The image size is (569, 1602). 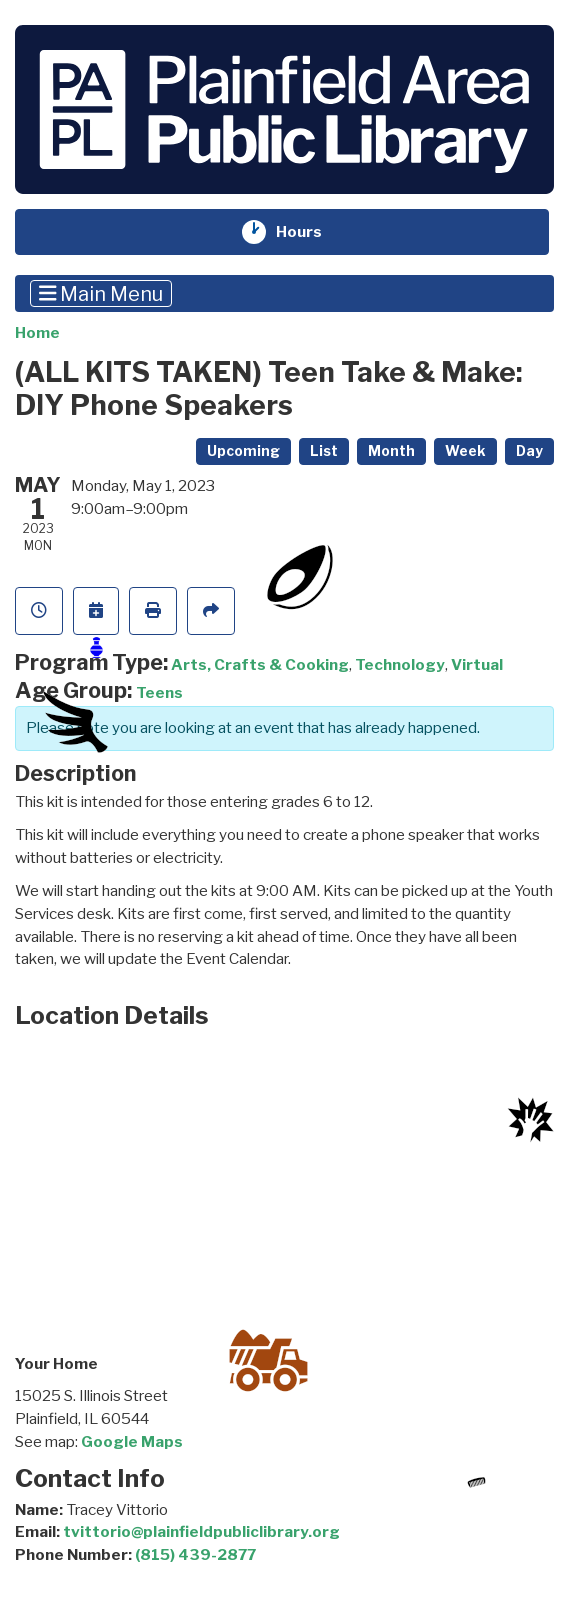 What do you see at coordinates (268, 1360) in the screenshot?
I see `mining truck or haul truck used in resource extraction games` at bounding box center [268, 1360].